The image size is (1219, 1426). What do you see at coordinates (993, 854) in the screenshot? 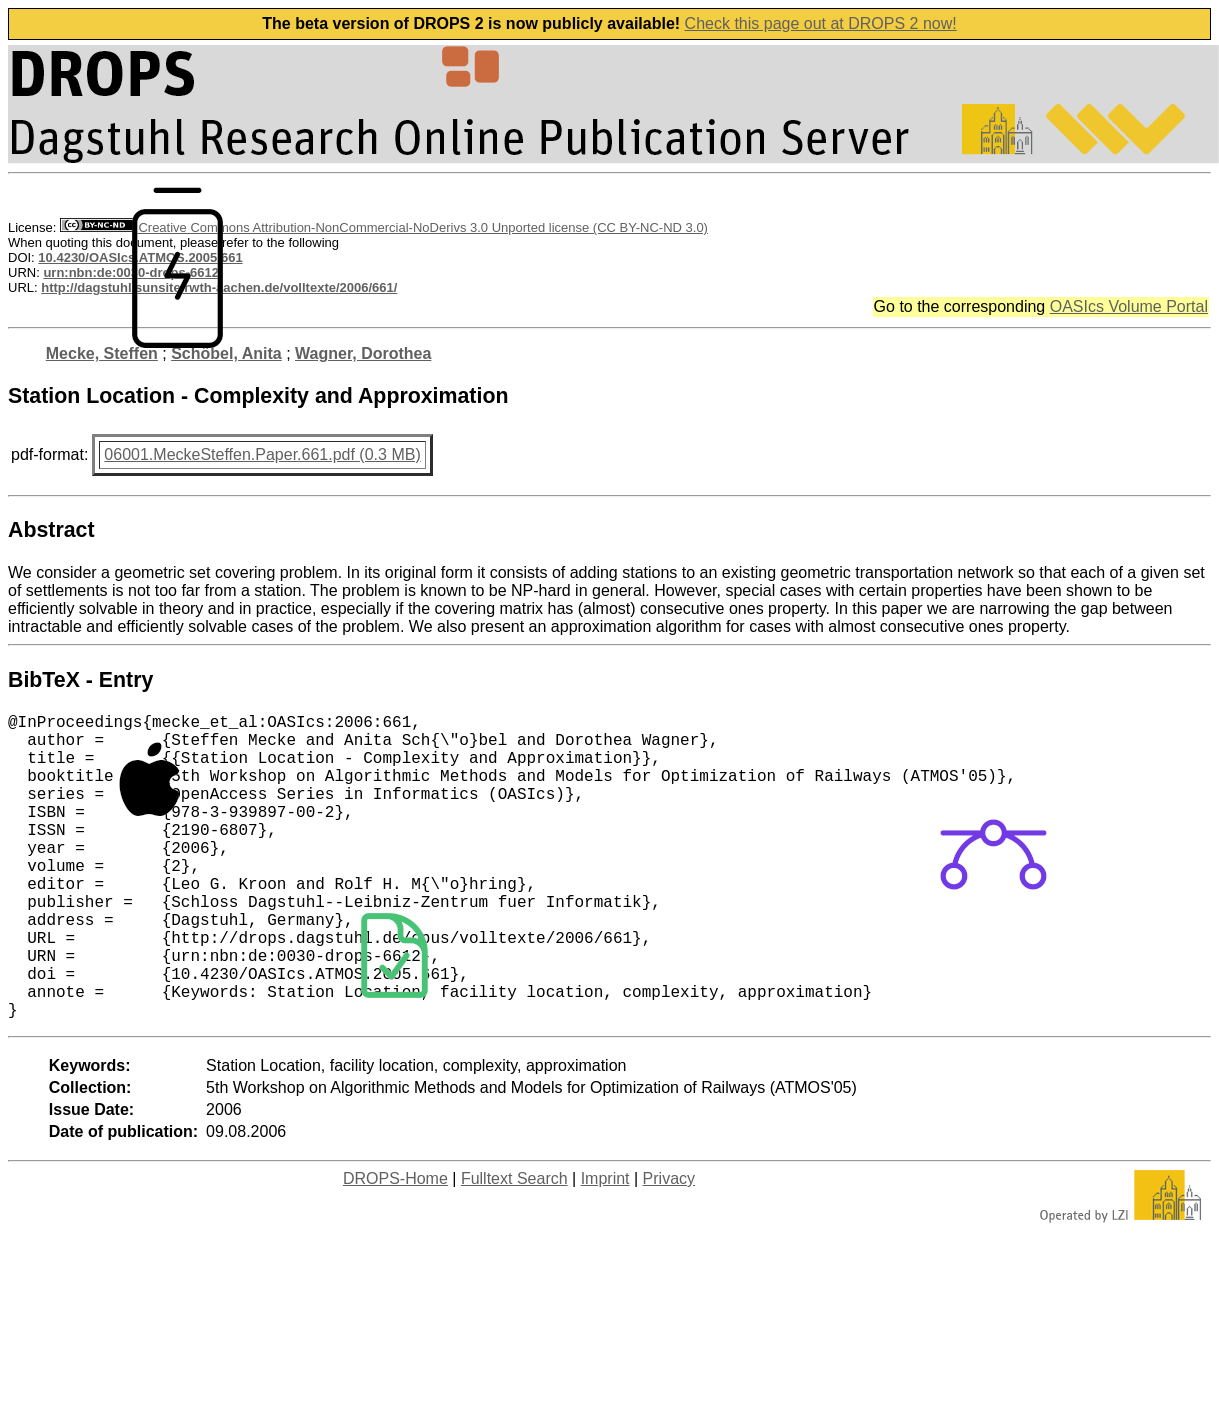
I see `edit vector path or bezier curve` at bounding box center [993, 854].